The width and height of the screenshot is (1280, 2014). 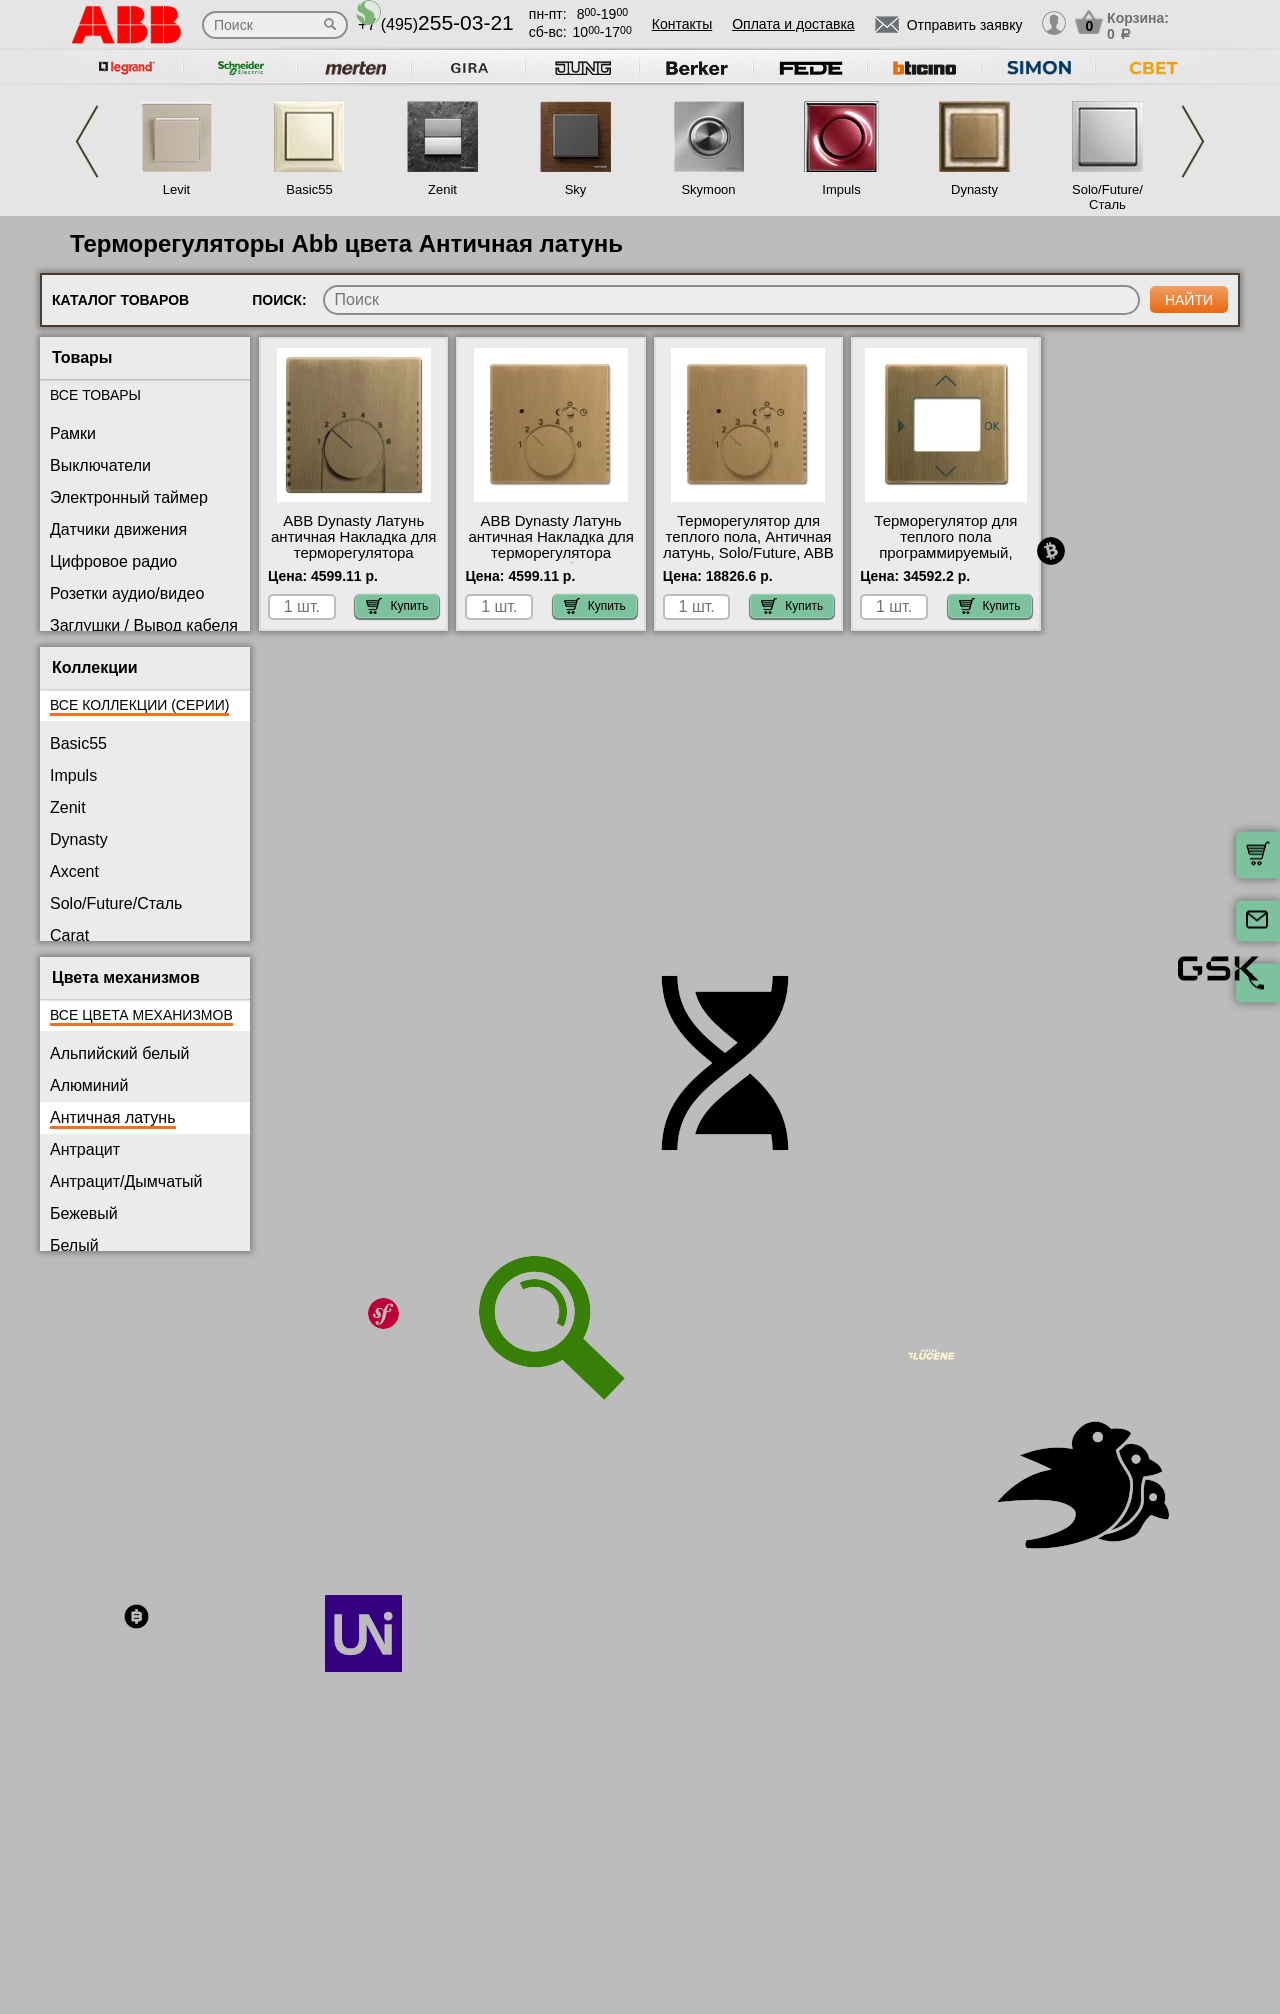 I want to click on unicode consortium logo, so click(x=363, y=1633).